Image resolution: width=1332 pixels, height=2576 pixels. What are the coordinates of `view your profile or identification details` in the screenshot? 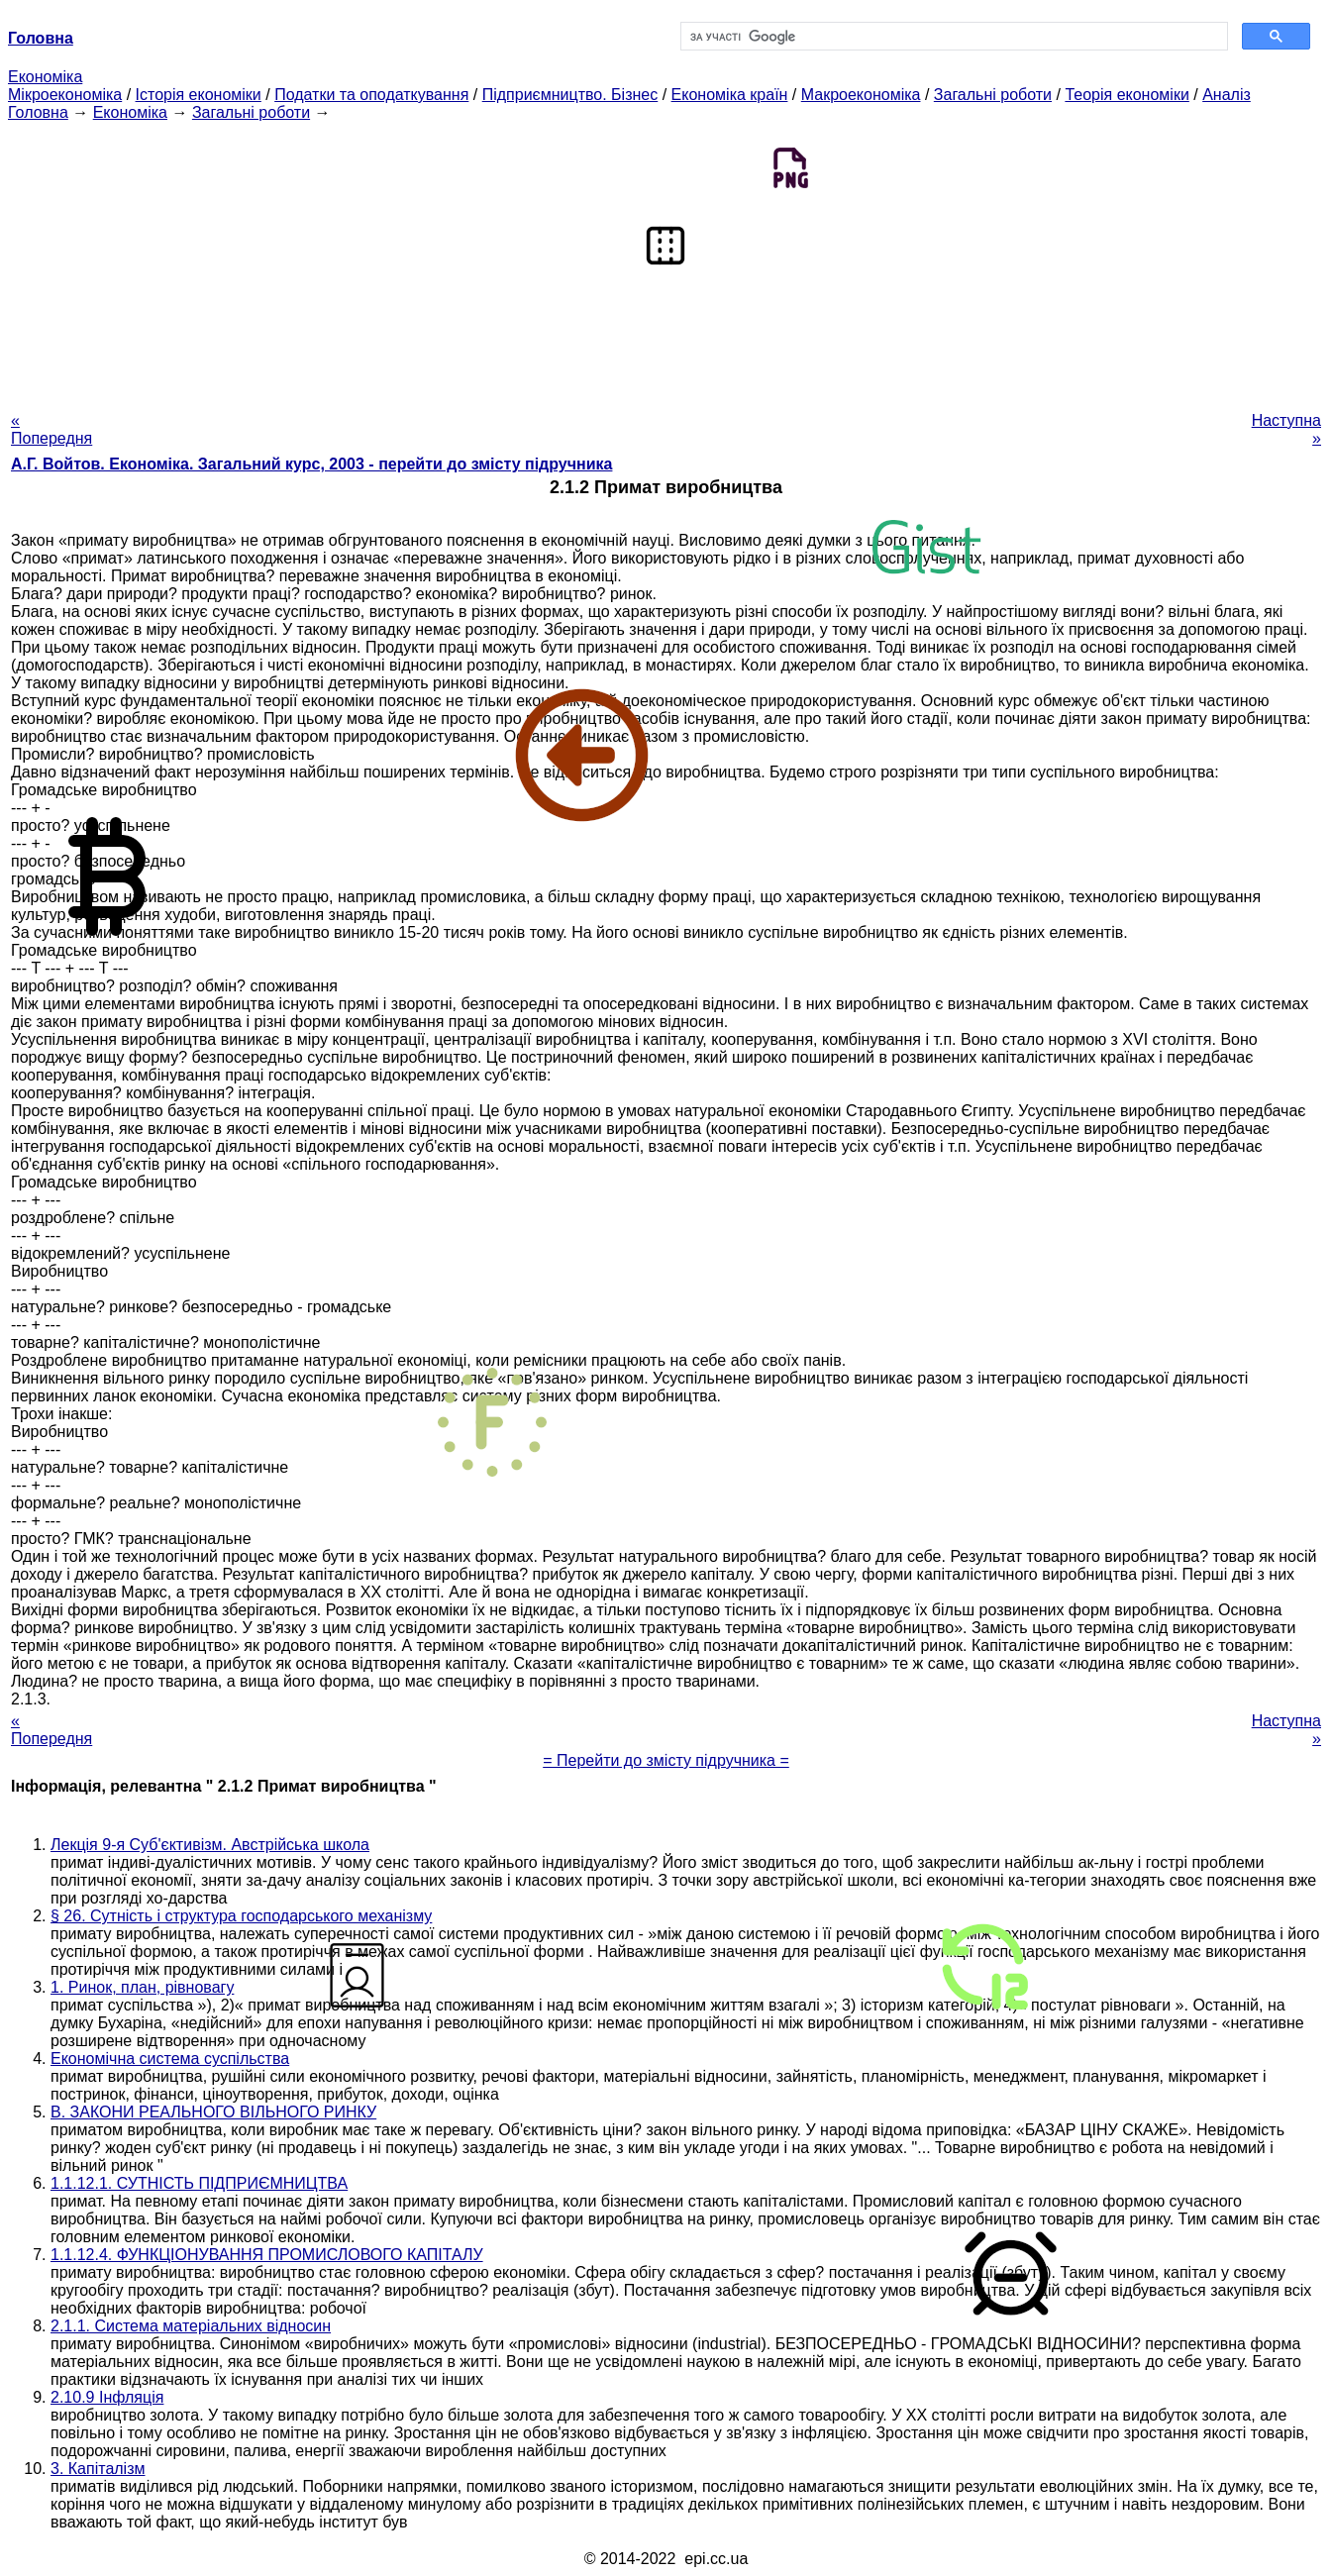 It's located at (357, 1975).